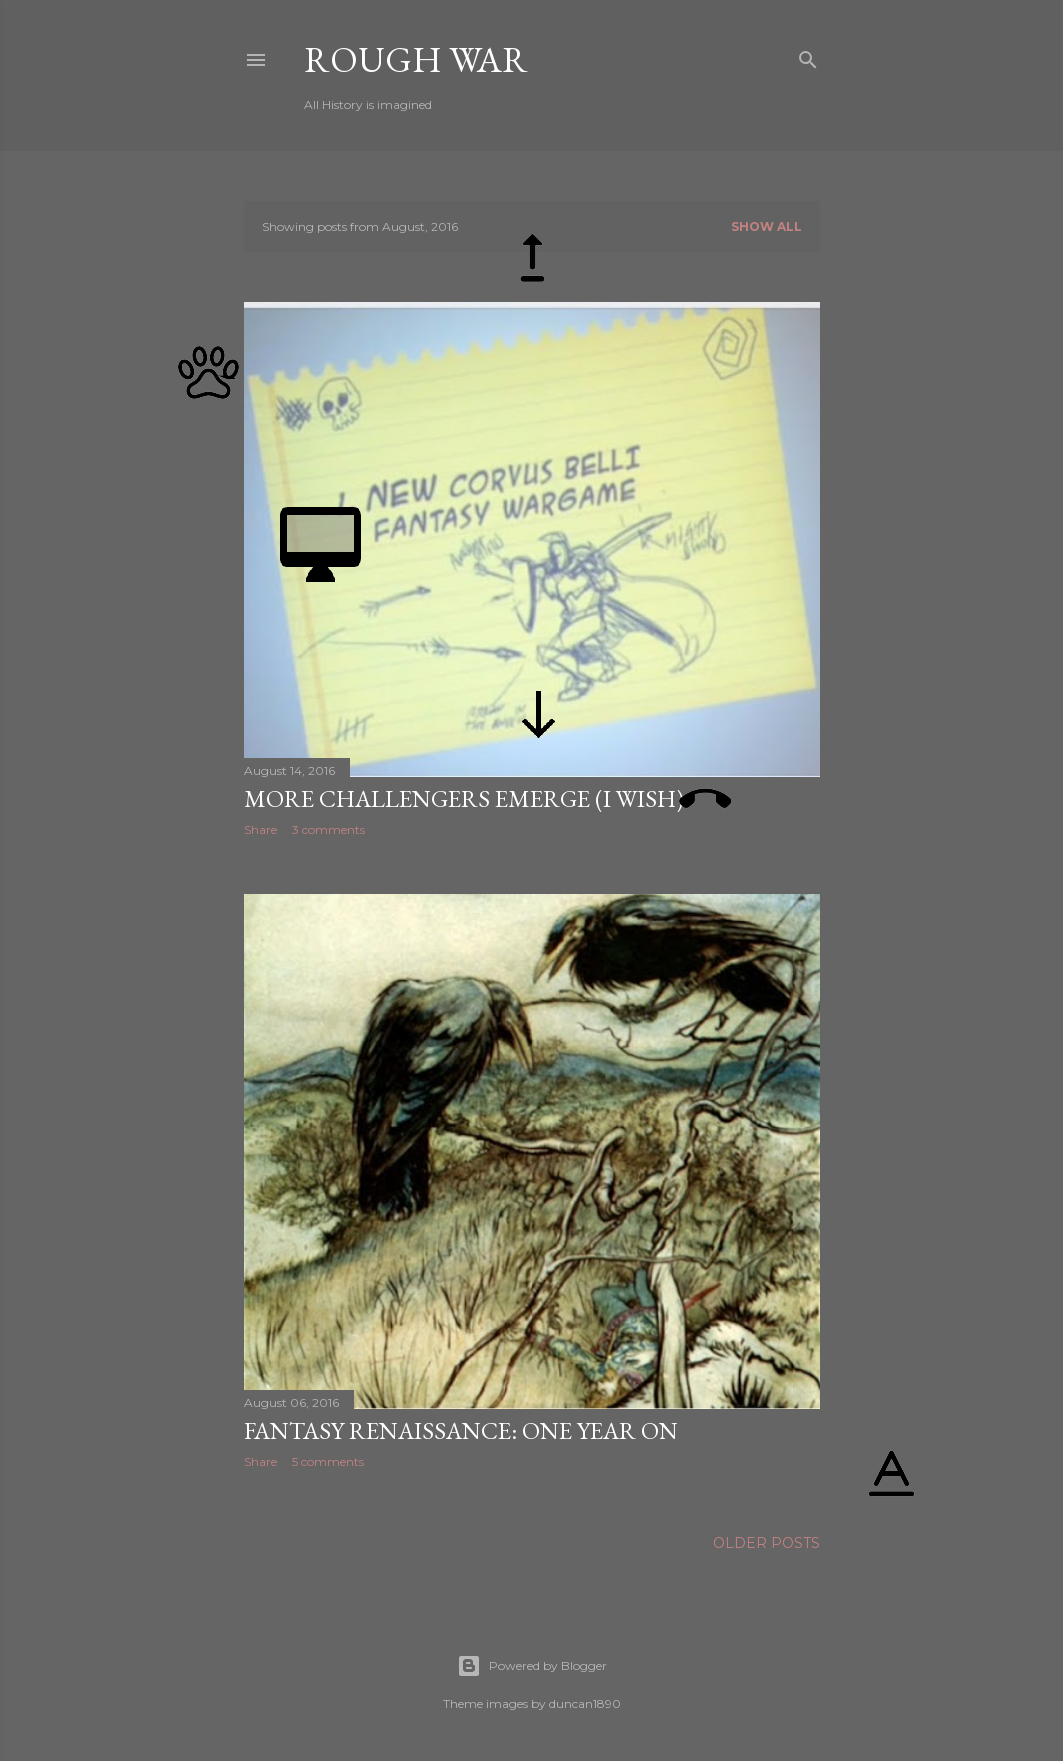  I want to click on access pet-related features or settings, so click(208, 372).